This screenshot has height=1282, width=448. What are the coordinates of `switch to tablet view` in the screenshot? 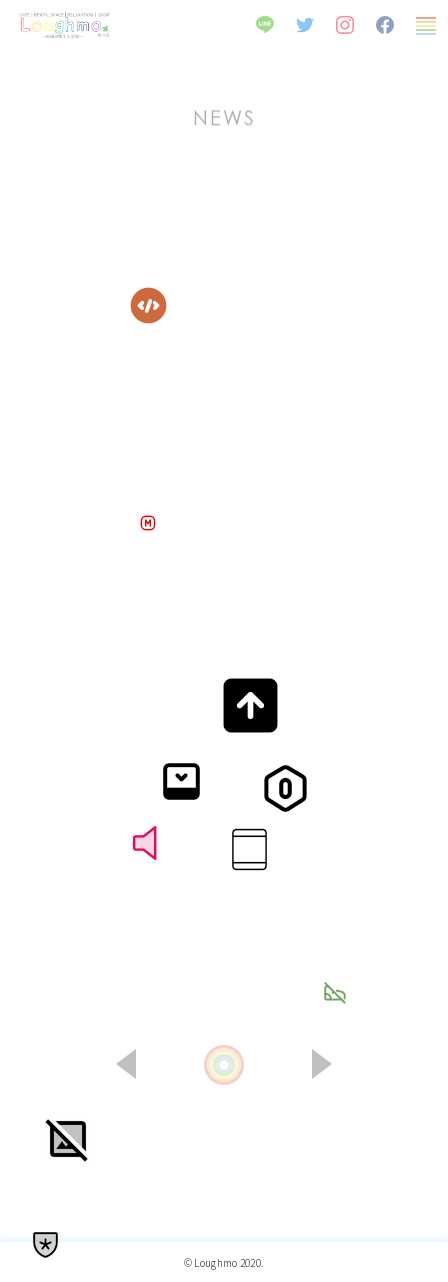 It's located at (249, 849).